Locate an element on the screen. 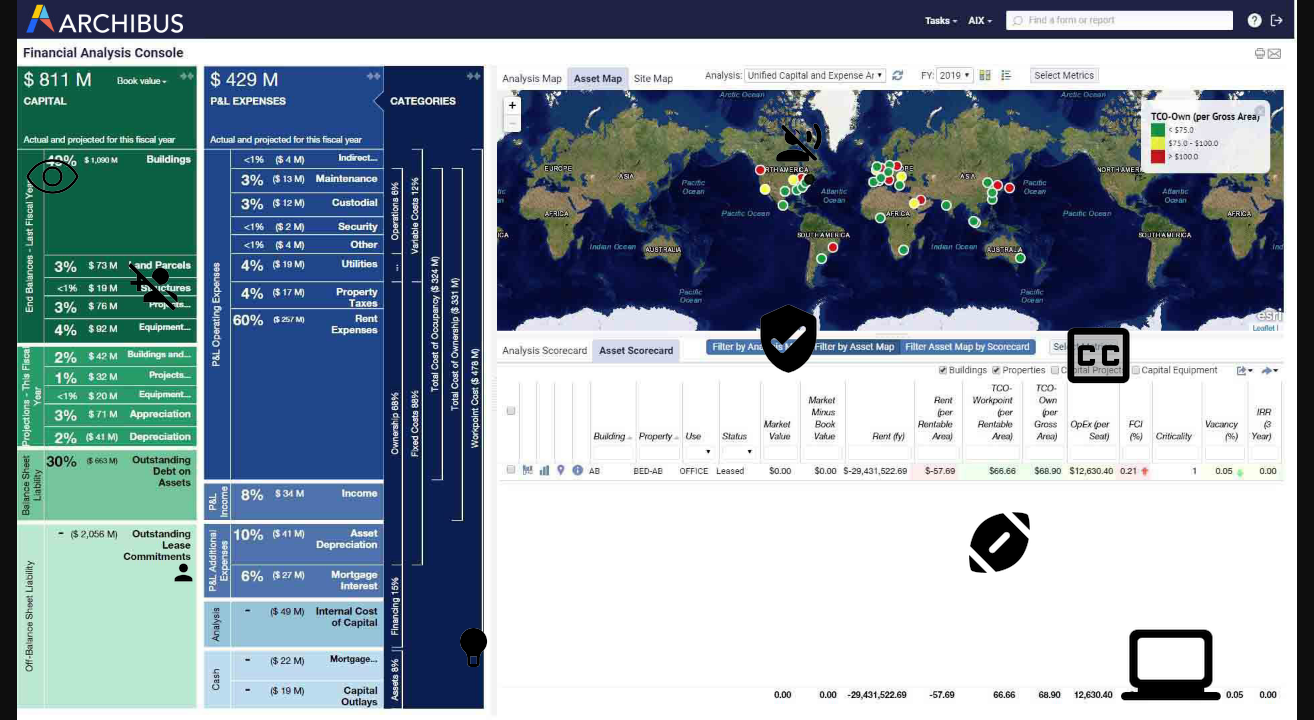 This screenshot has width=1314, height=720. indicates adding contacts is disabled is located at coordinates (154, 285).